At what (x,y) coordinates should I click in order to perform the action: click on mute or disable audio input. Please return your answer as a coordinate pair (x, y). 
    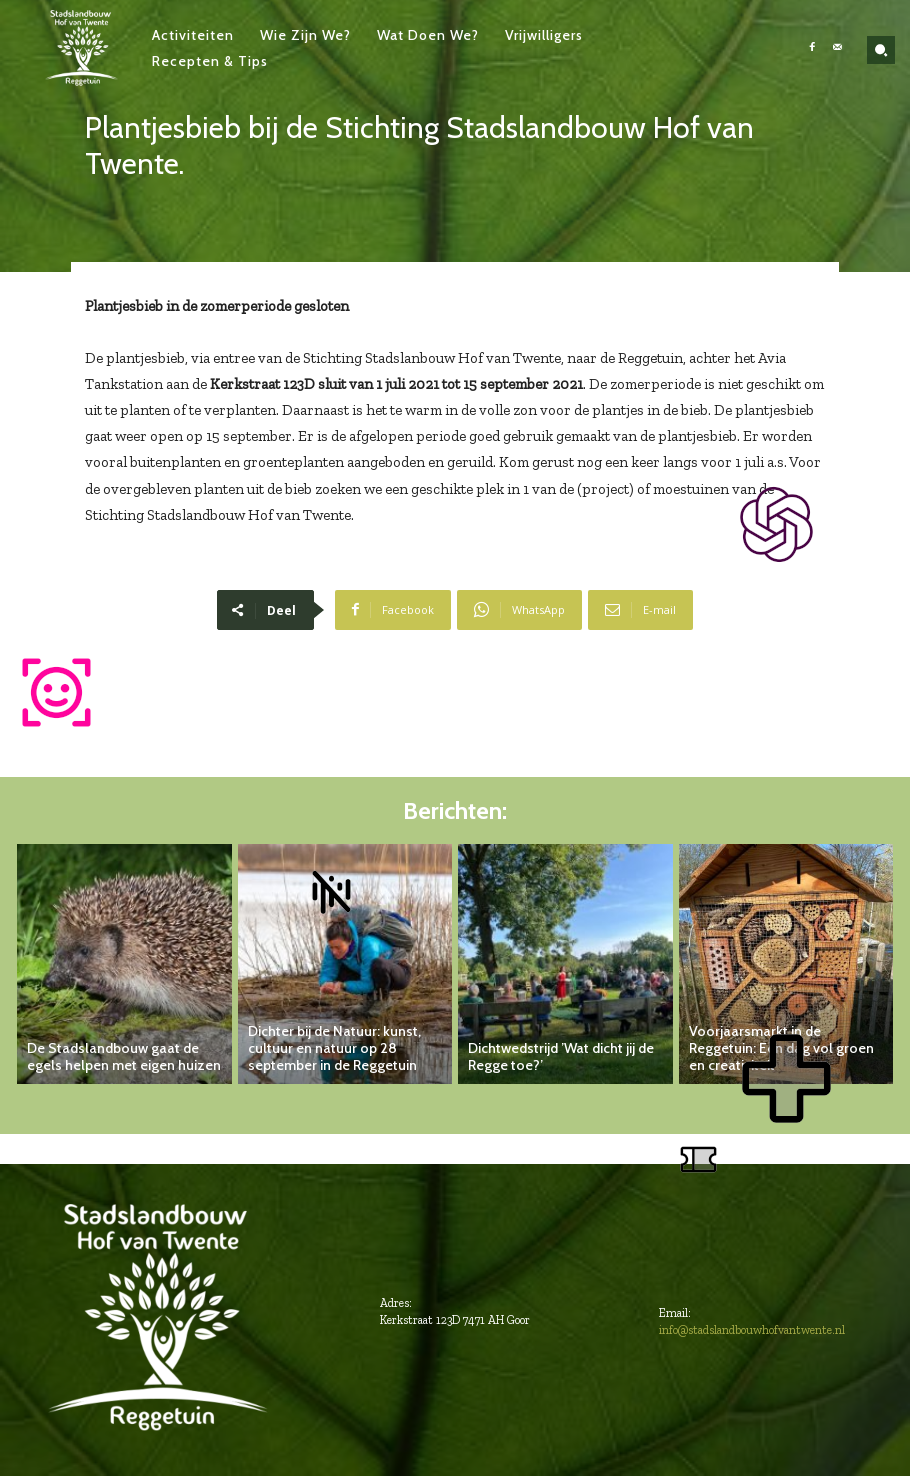
    Looking at the image, I should click on (331, 891).